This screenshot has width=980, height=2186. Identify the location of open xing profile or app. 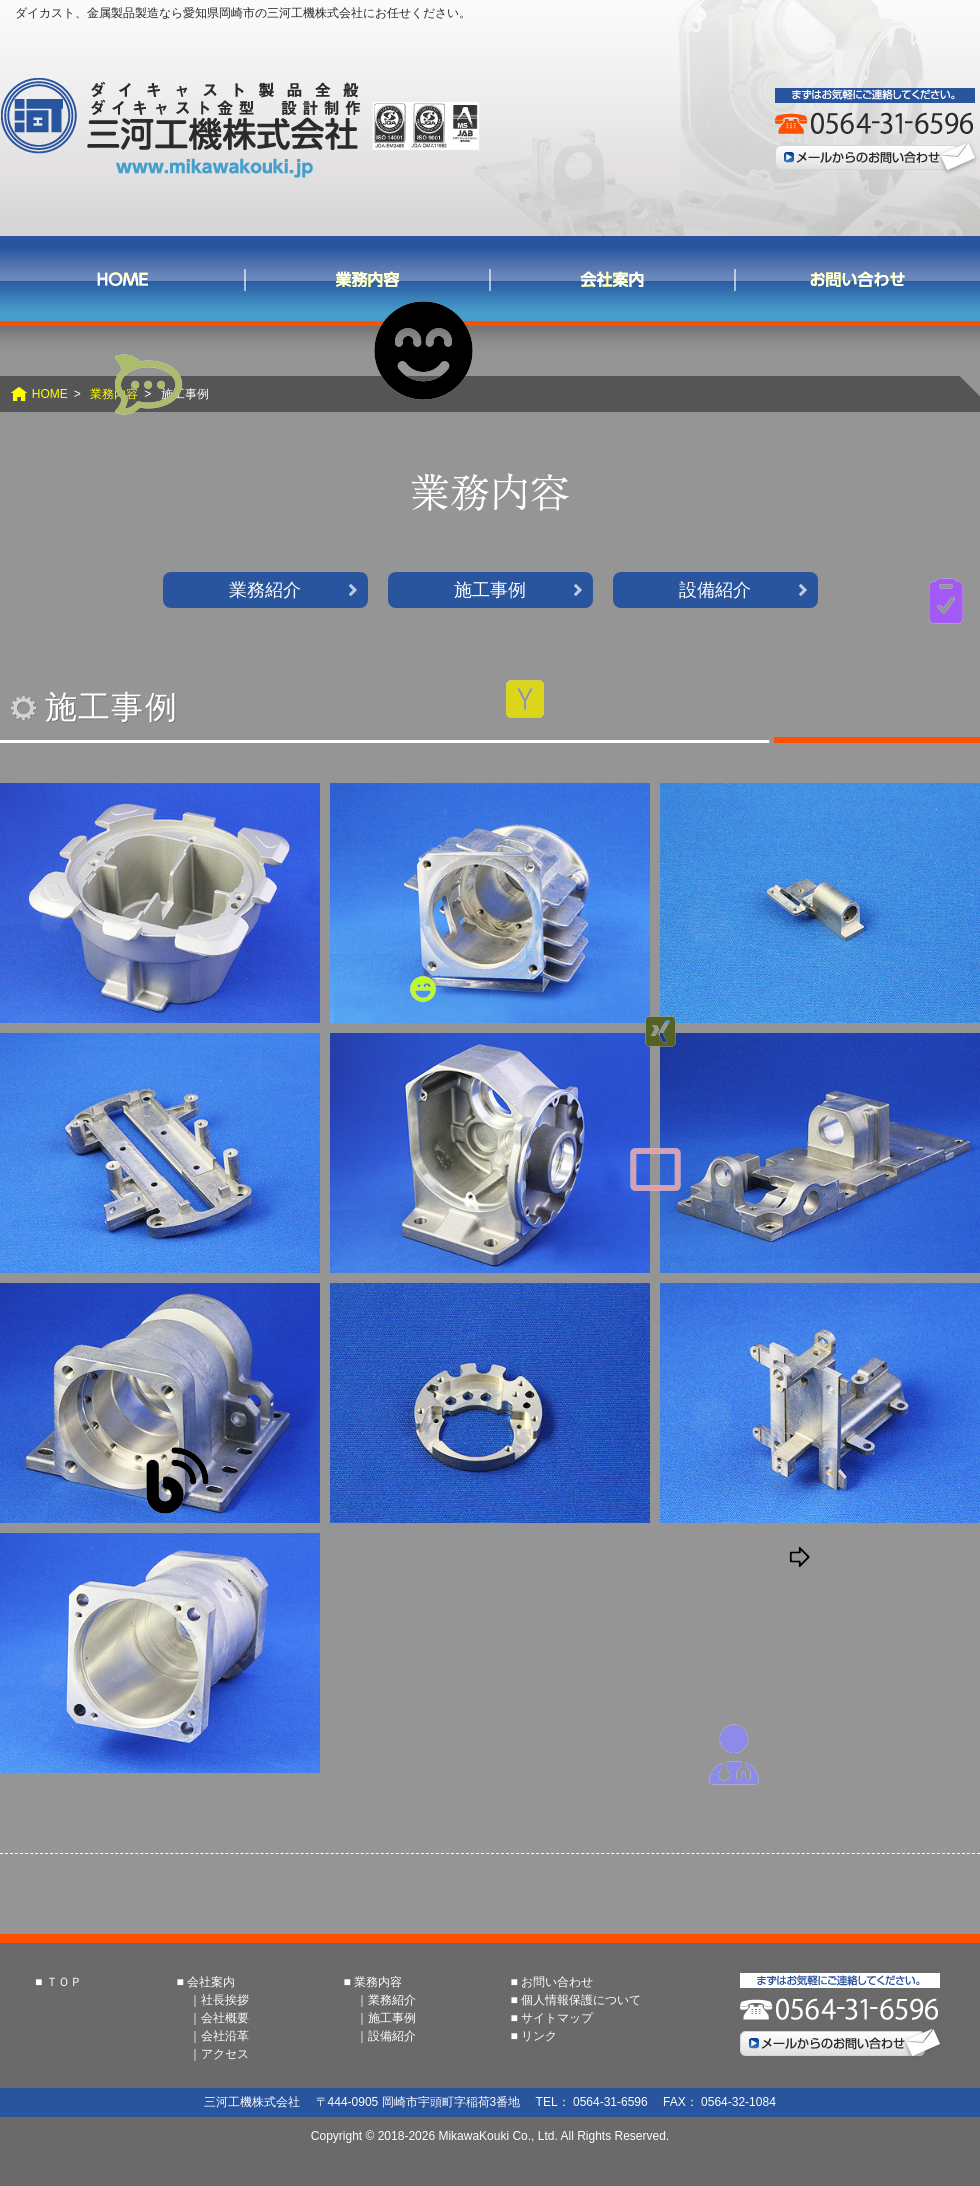
(660, 1031).